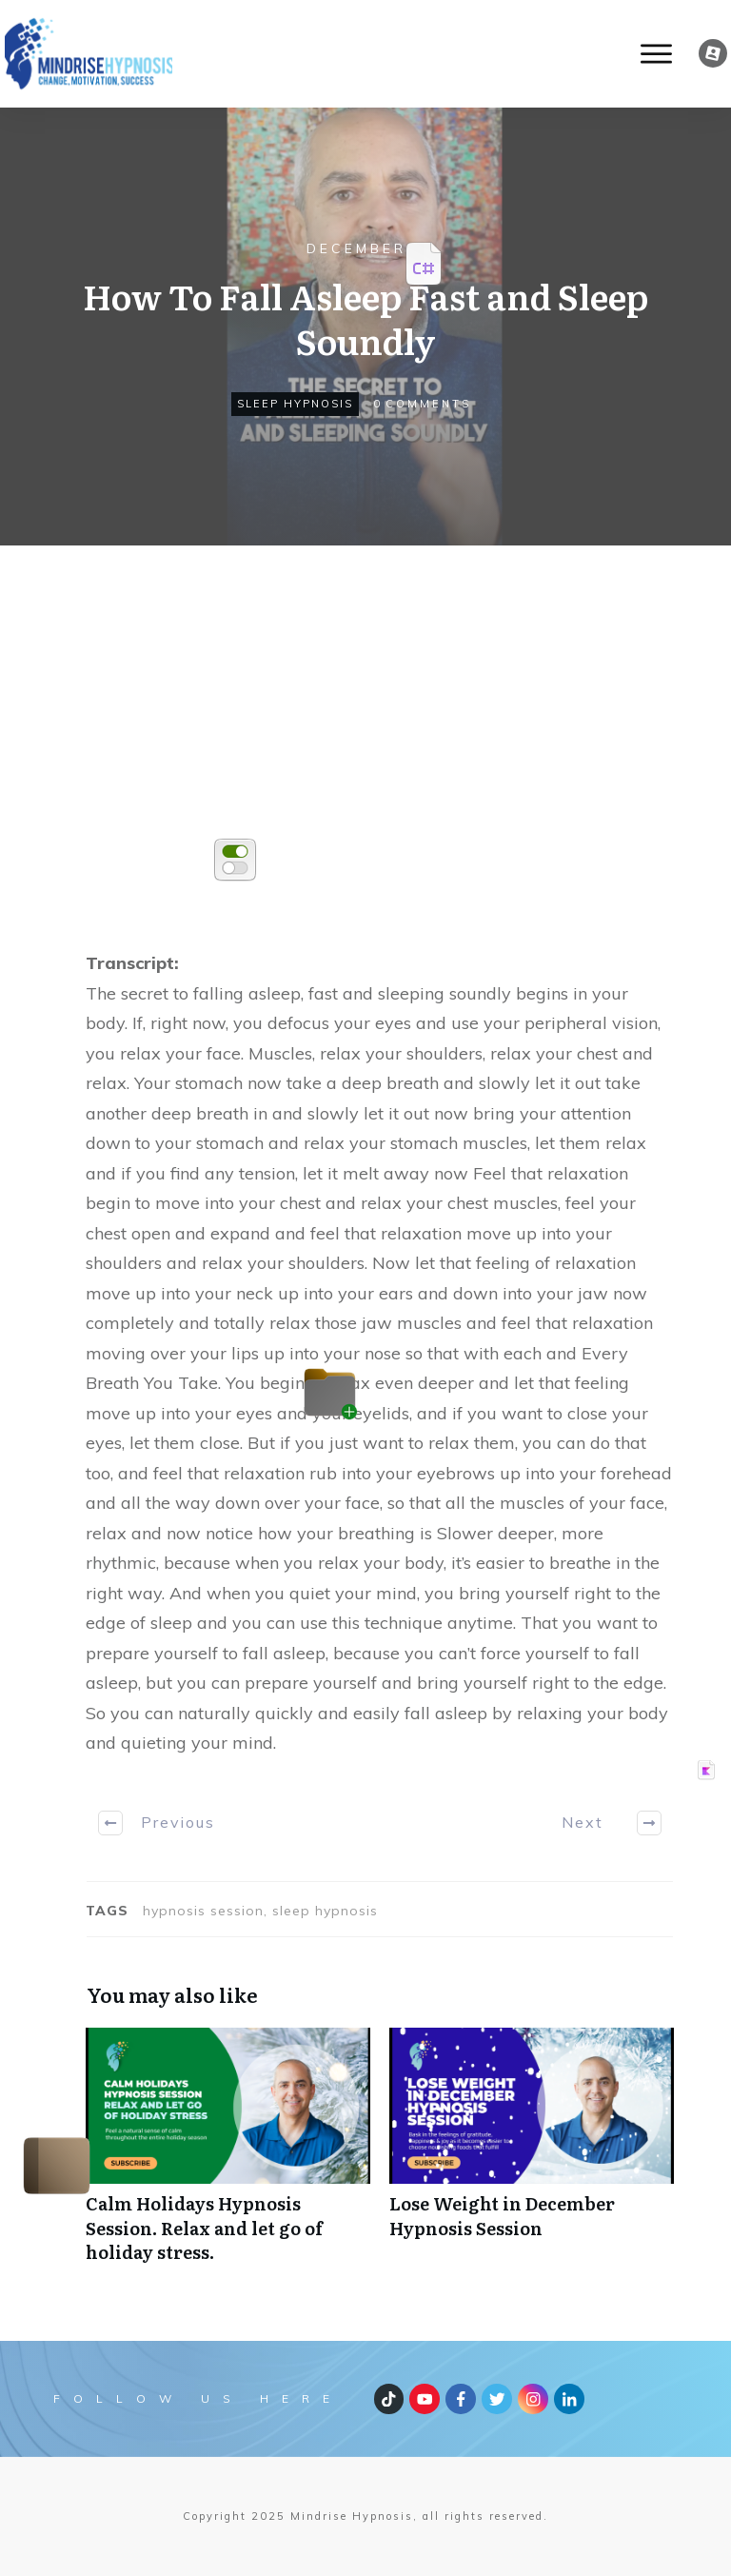  I want to click on create a new folder, so click(329, 1392).